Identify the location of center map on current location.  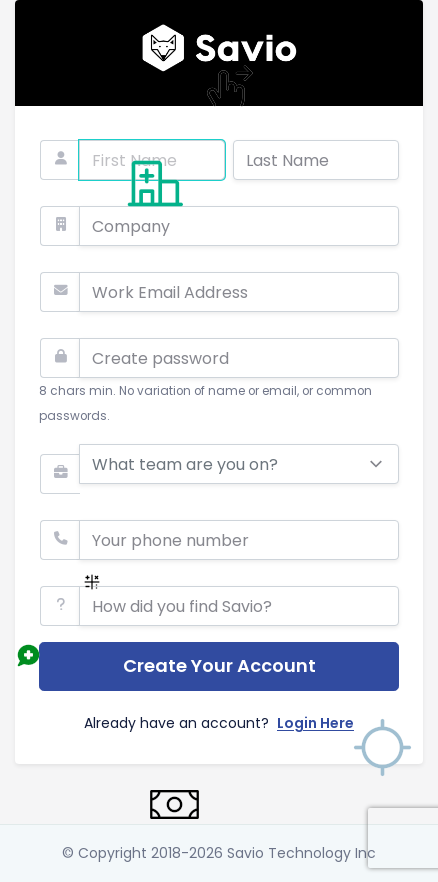
(382, 747).